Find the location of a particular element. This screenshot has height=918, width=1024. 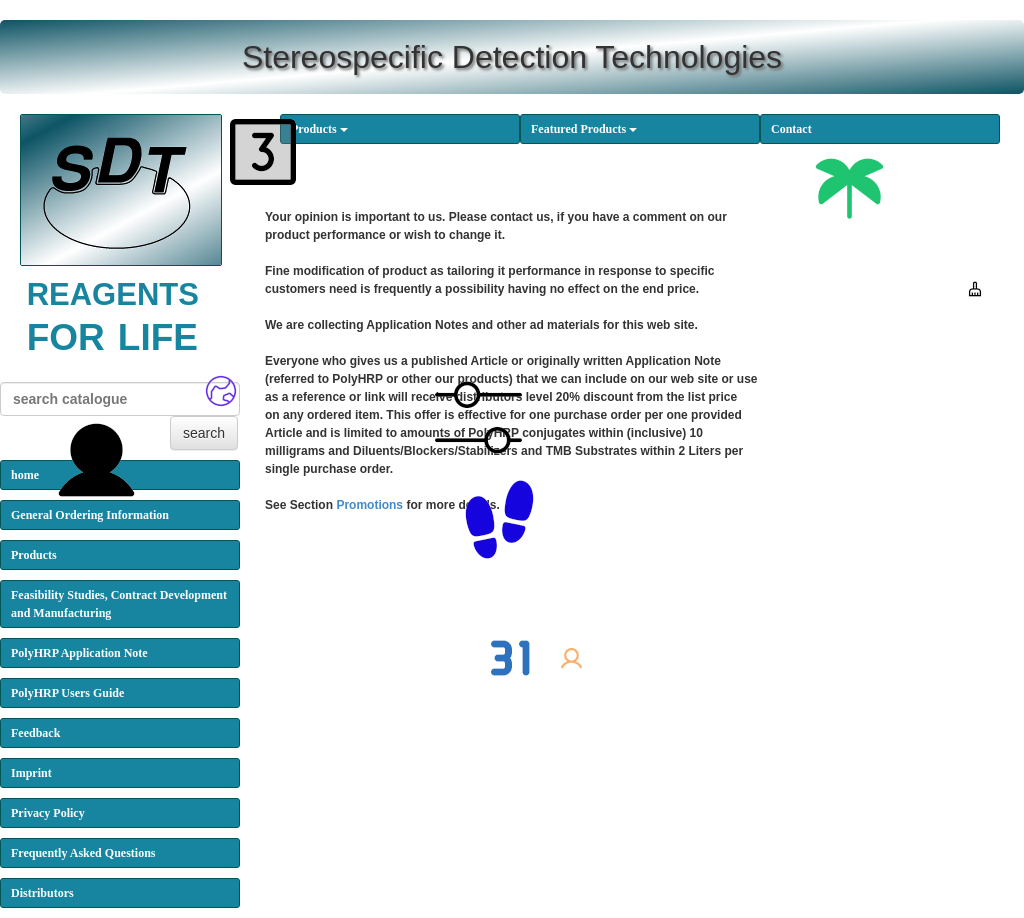

indicates tropical or vacation-related content is located at coordinates (849, 187).